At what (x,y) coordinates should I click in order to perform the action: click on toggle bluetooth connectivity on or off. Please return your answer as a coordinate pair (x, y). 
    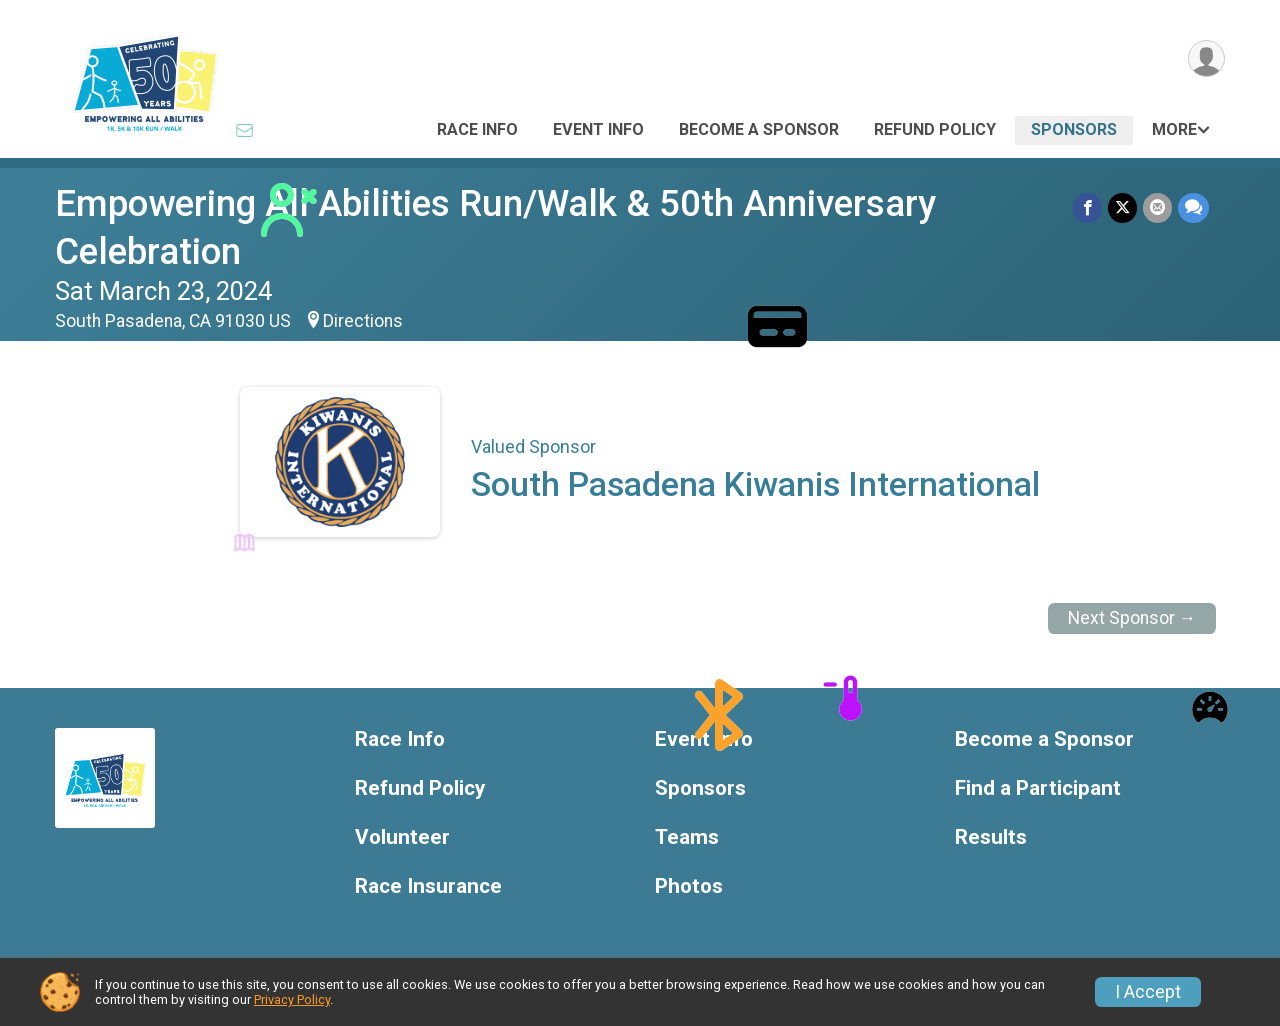
    Looking at the image, I should click on (719, 715).